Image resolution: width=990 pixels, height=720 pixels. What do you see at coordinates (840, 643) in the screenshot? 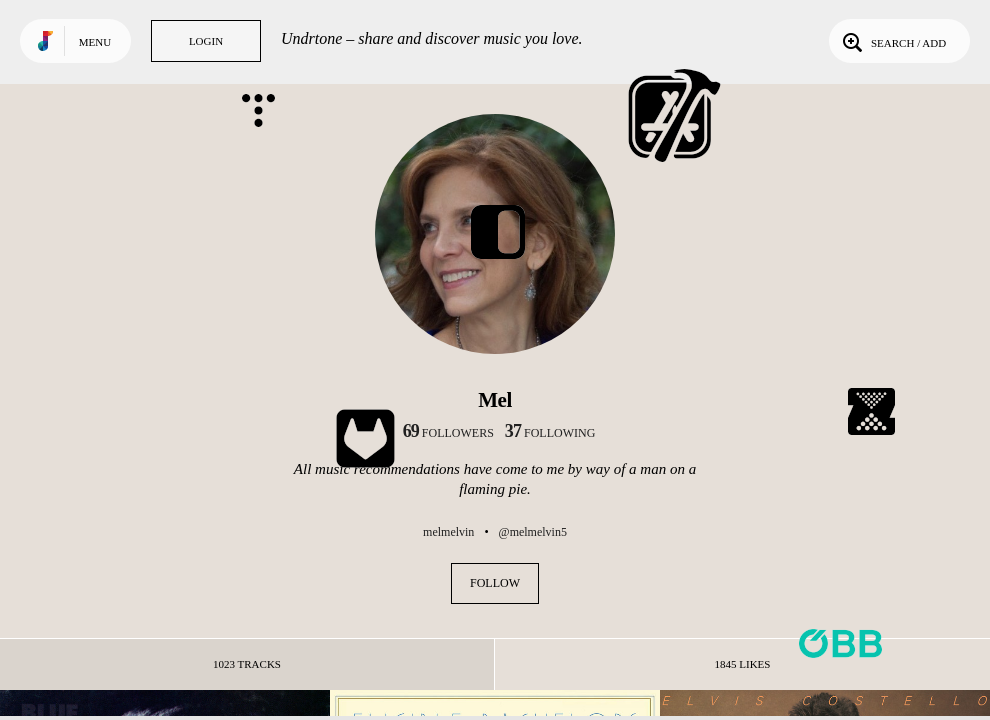
I see `navigate to ÖBB austrian railway services` at bounding box center [840, 643].